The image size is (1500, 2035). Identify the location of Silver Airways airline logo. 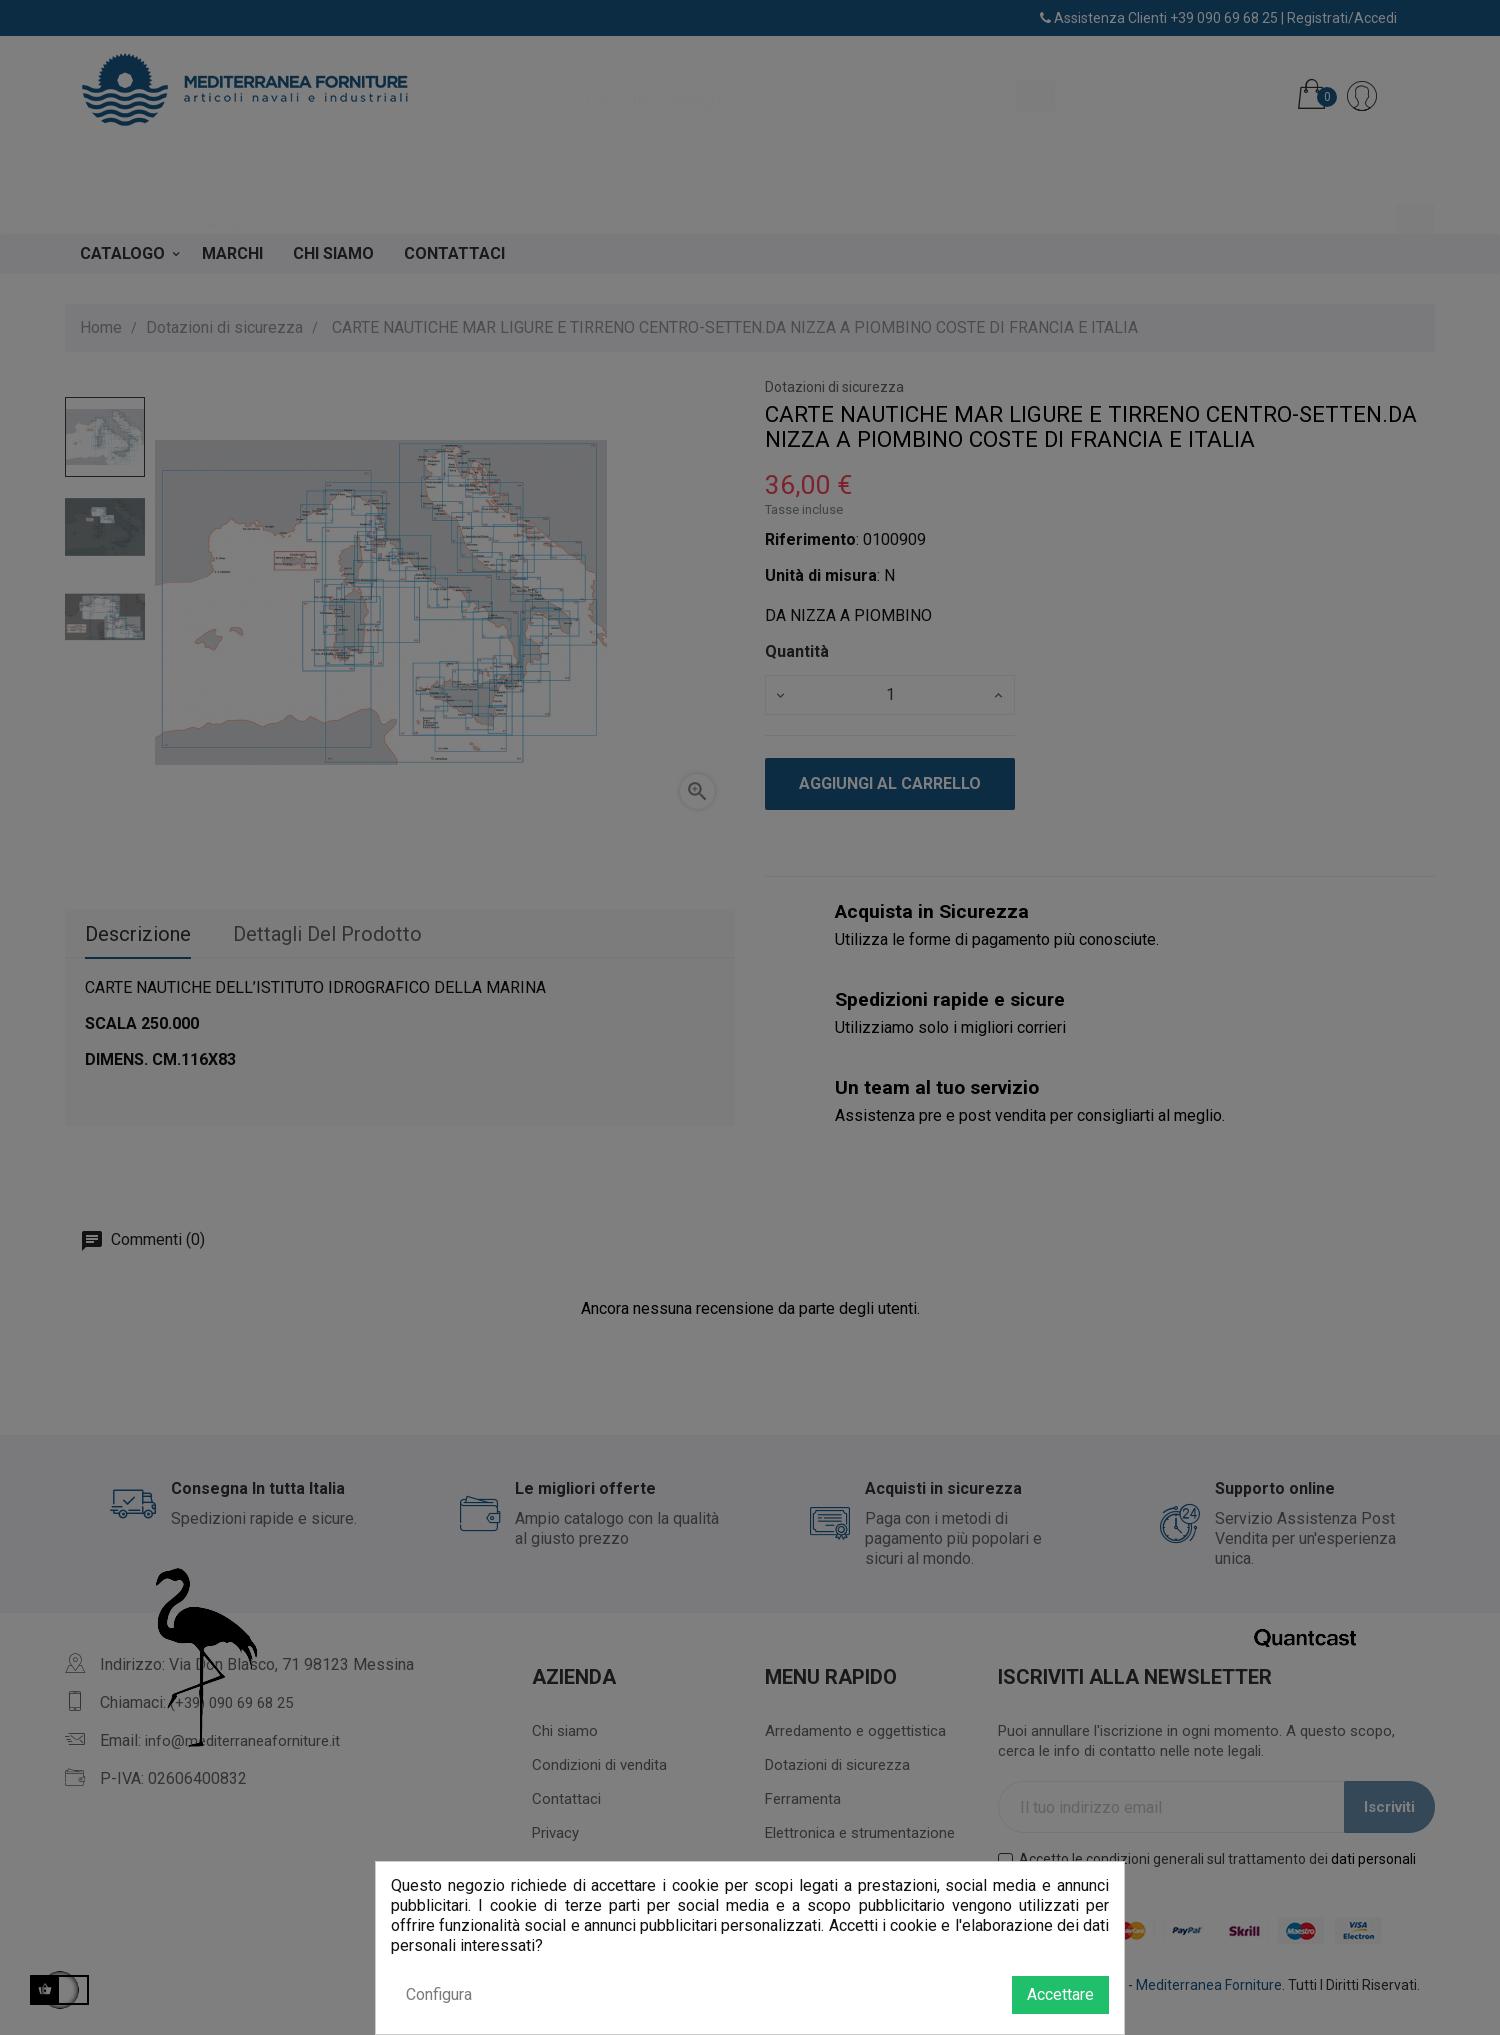
(206, 1657).